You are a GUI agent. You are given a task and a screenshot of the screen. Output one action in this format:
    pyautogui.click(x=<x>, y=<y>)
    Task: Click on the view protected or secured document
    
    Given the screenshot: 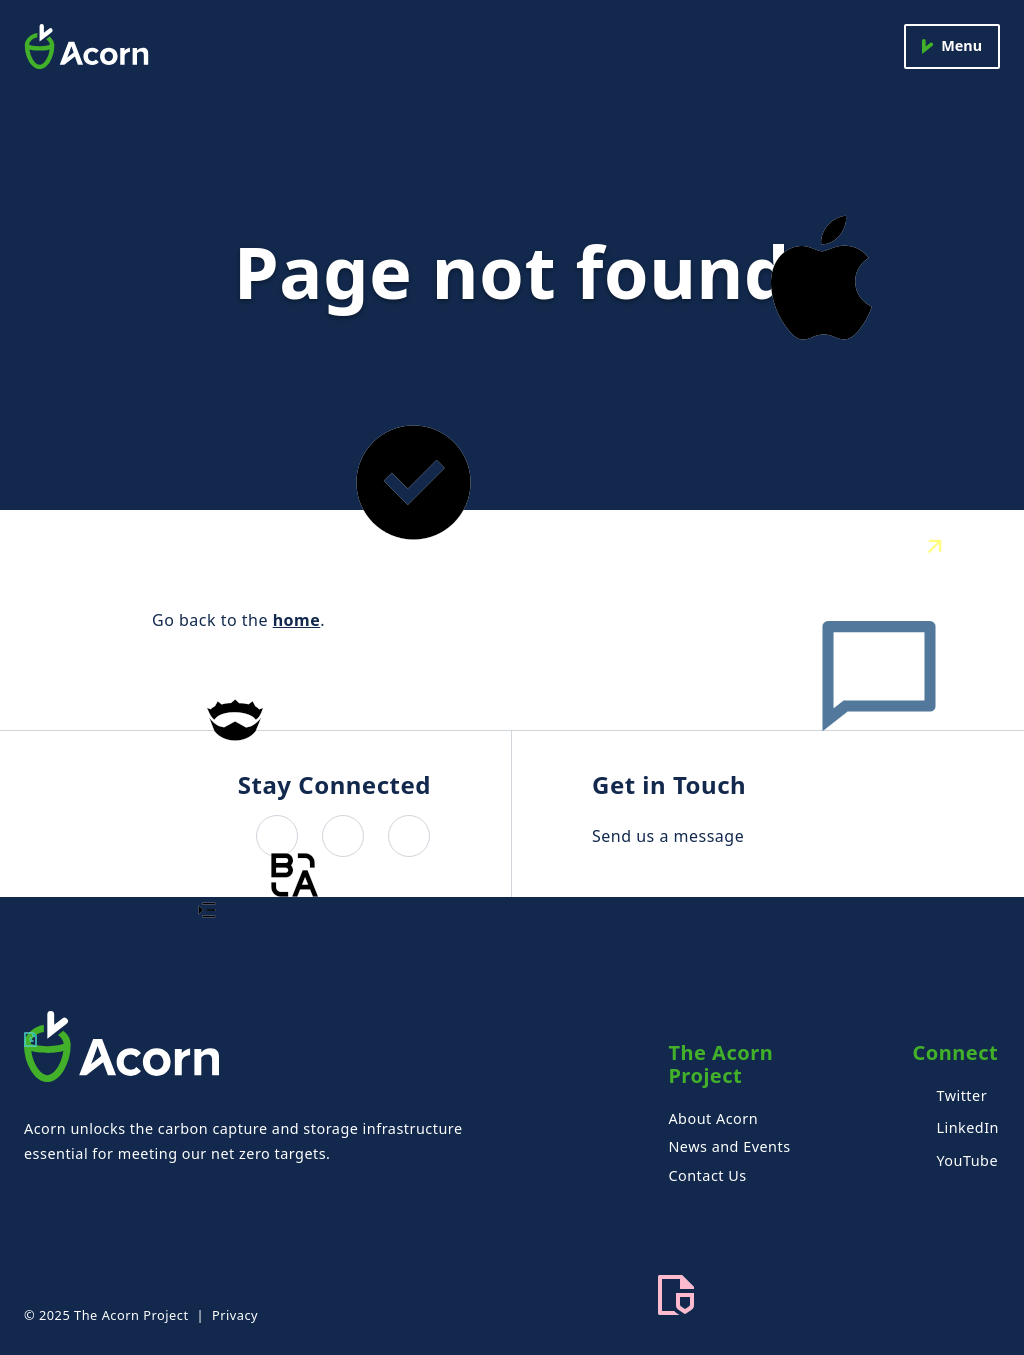 What is the action you would take?
    pyautogui.click(x=676, y=1295)
    